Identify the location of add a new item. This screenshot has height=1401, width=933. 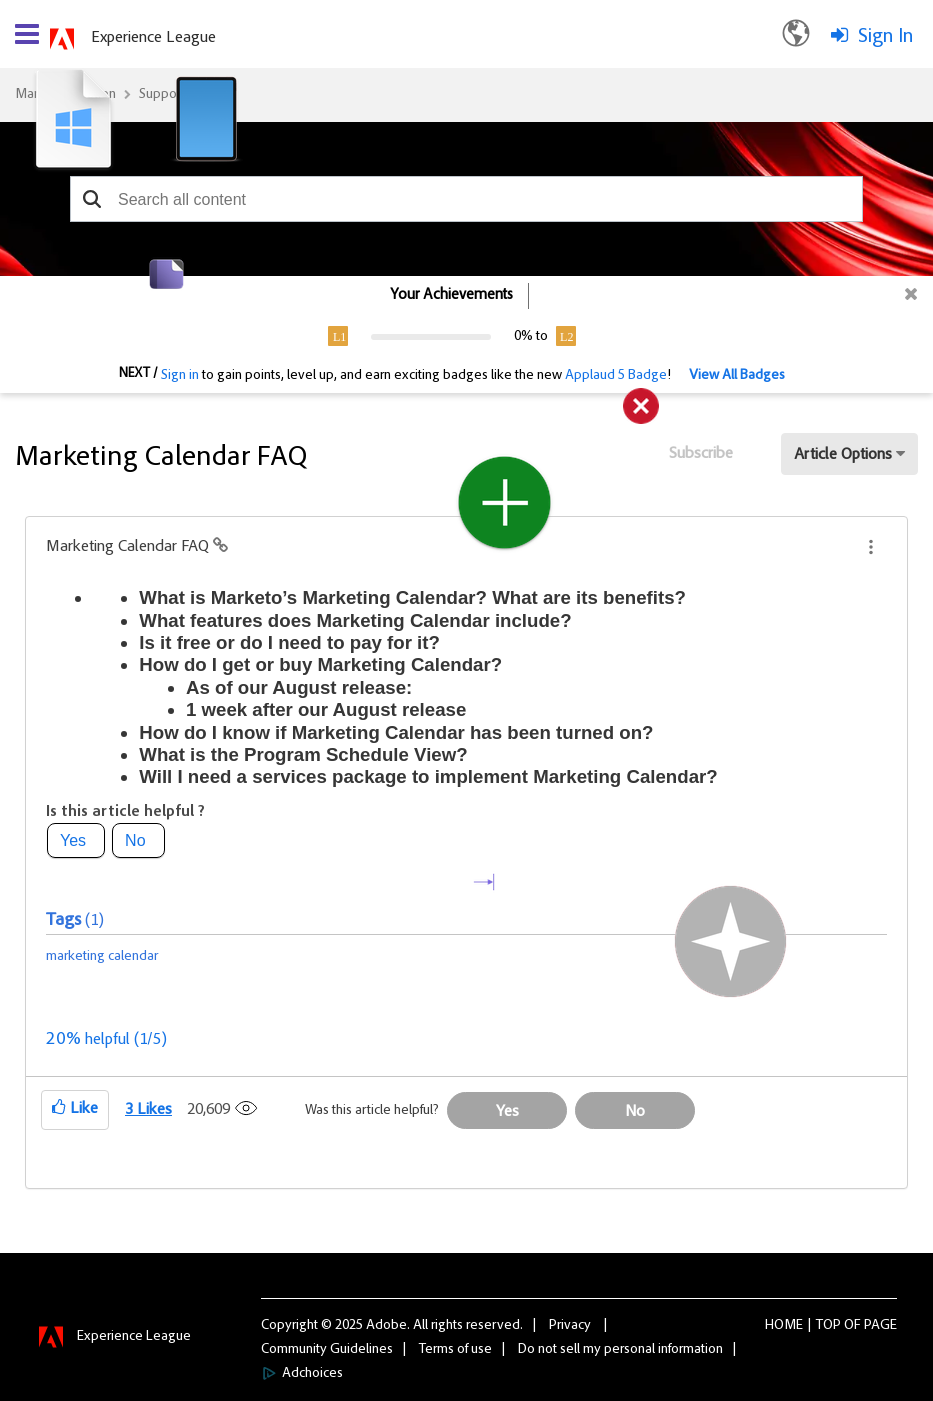
(504, 502).